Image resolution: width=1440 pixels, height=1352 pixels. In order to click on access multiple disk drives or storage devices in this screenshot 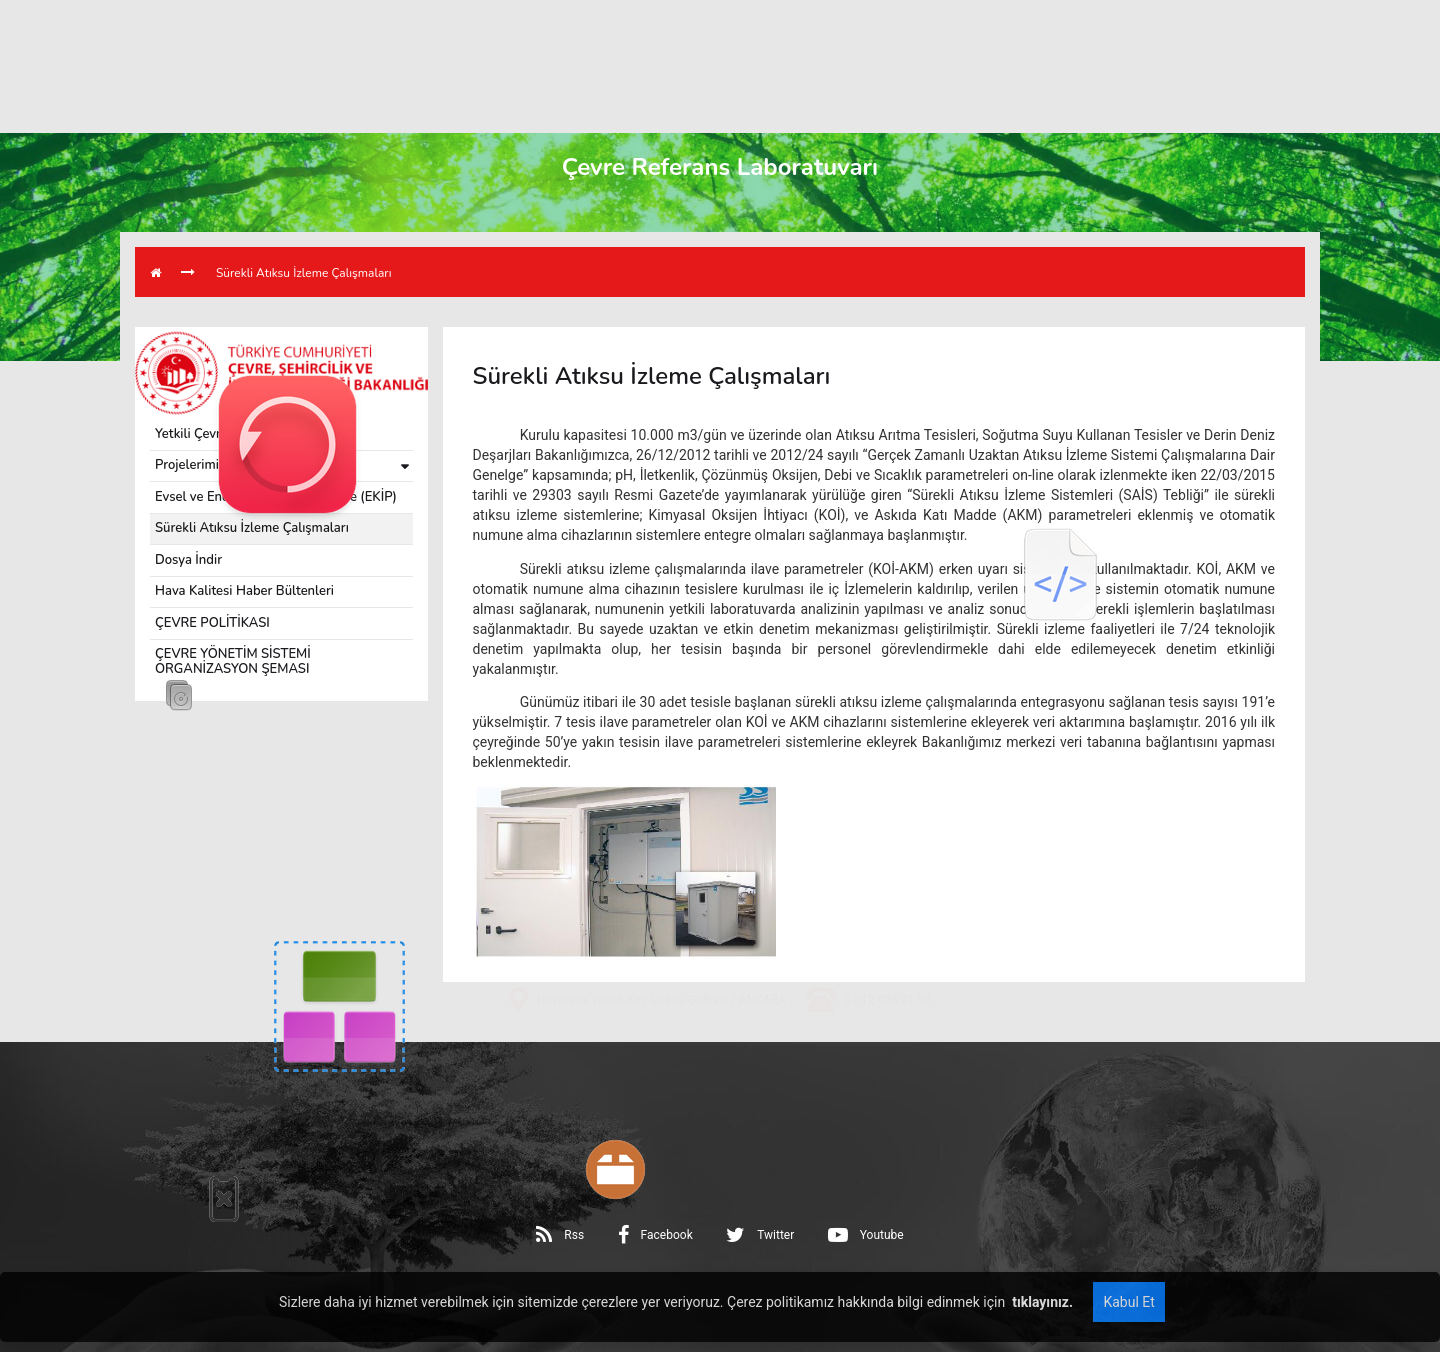, I will do `click(179, 695)`.